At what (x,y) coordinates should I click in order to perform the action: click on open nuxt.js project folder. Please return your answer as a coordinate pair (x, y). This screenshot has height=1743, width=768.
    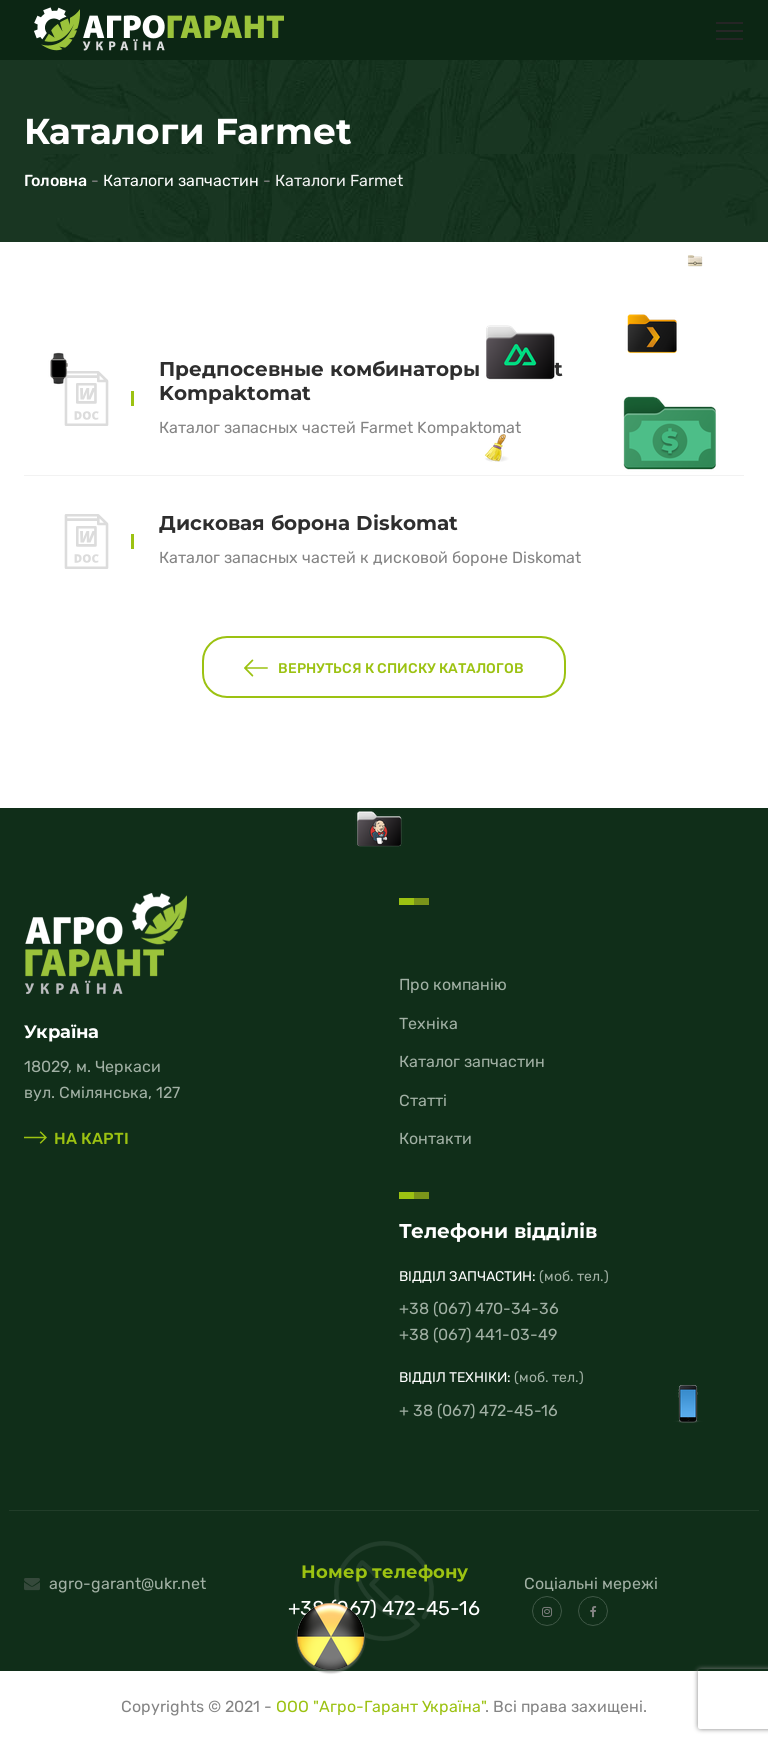
    Looking at the image, I should click on (520, 354).